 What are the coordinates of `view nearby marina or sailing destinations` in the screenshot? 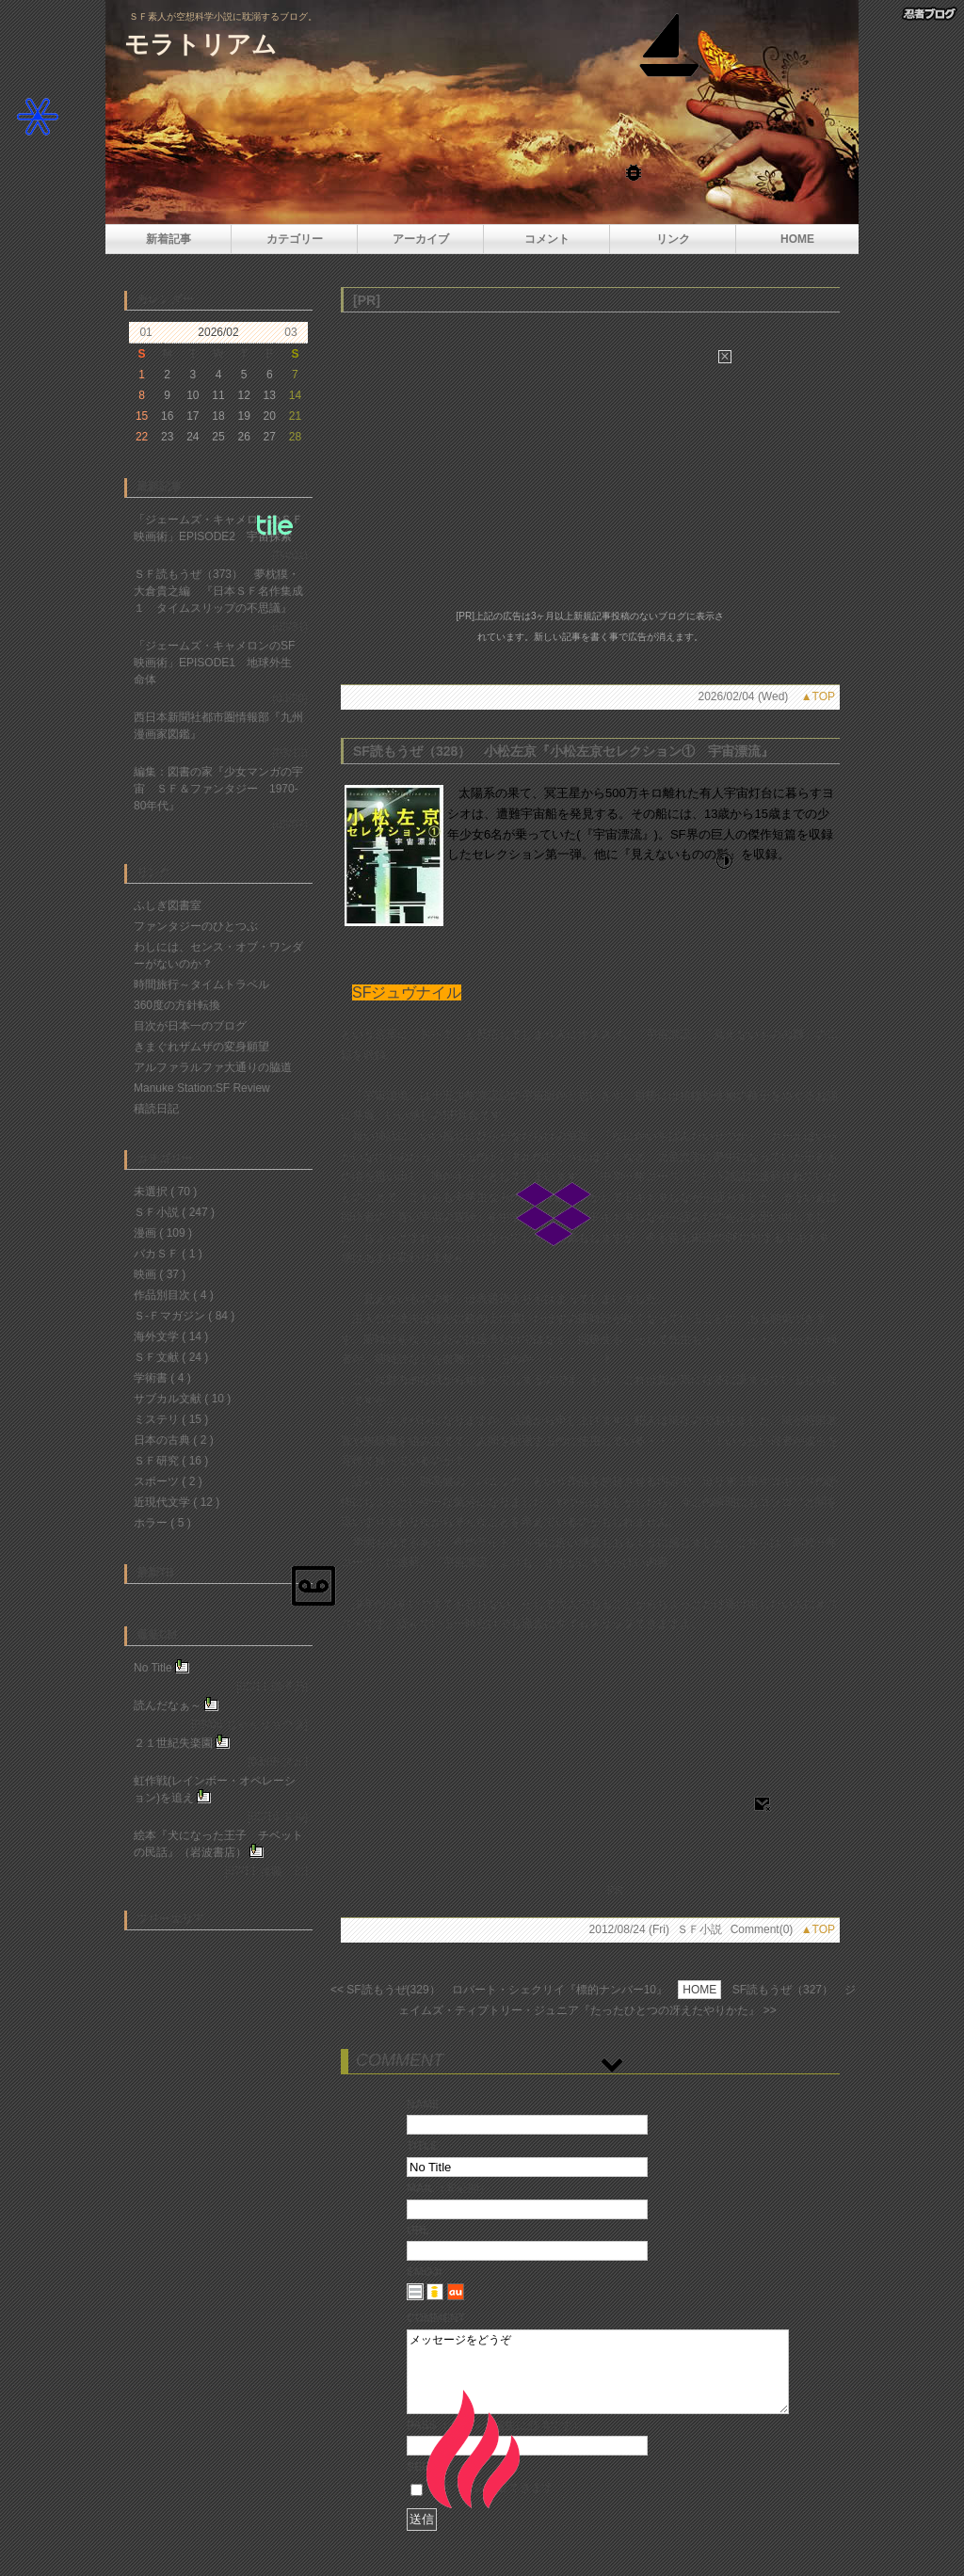 It's located at (669, 45).